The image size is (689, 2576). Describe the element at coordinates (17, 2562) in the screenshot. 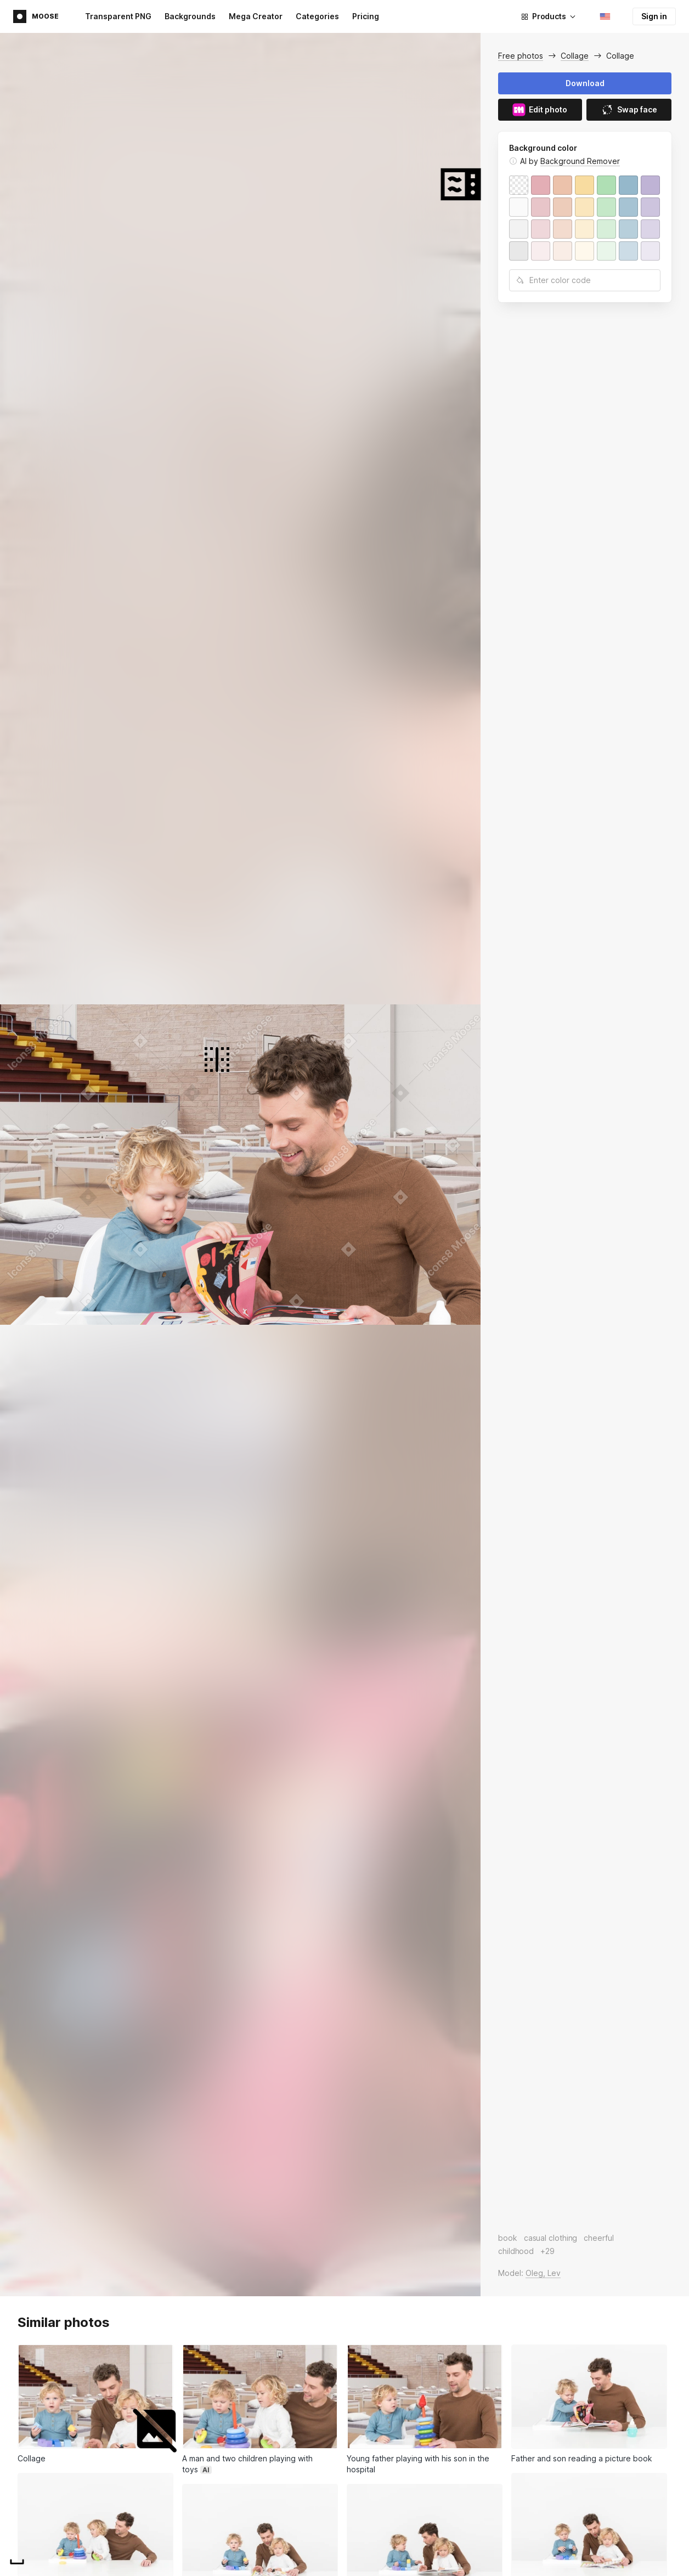

I see `insert a space character` at that location.